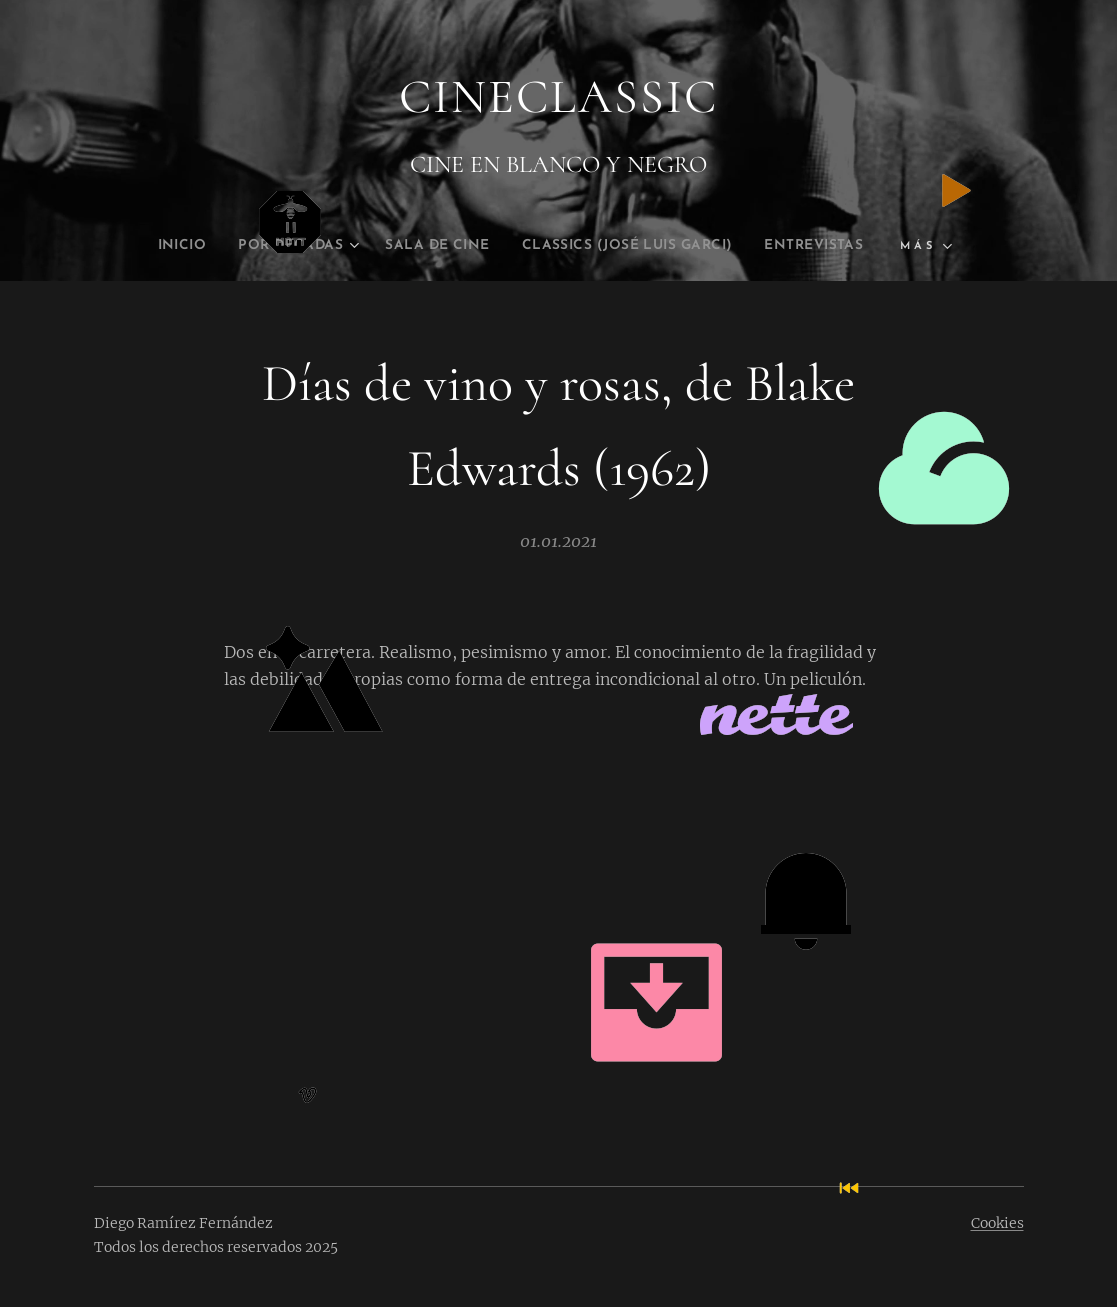 The image size is (1117, 1307). Describe the element at coordinates (954, 190) in the screenshot. I see `play media or start playback` at that location.